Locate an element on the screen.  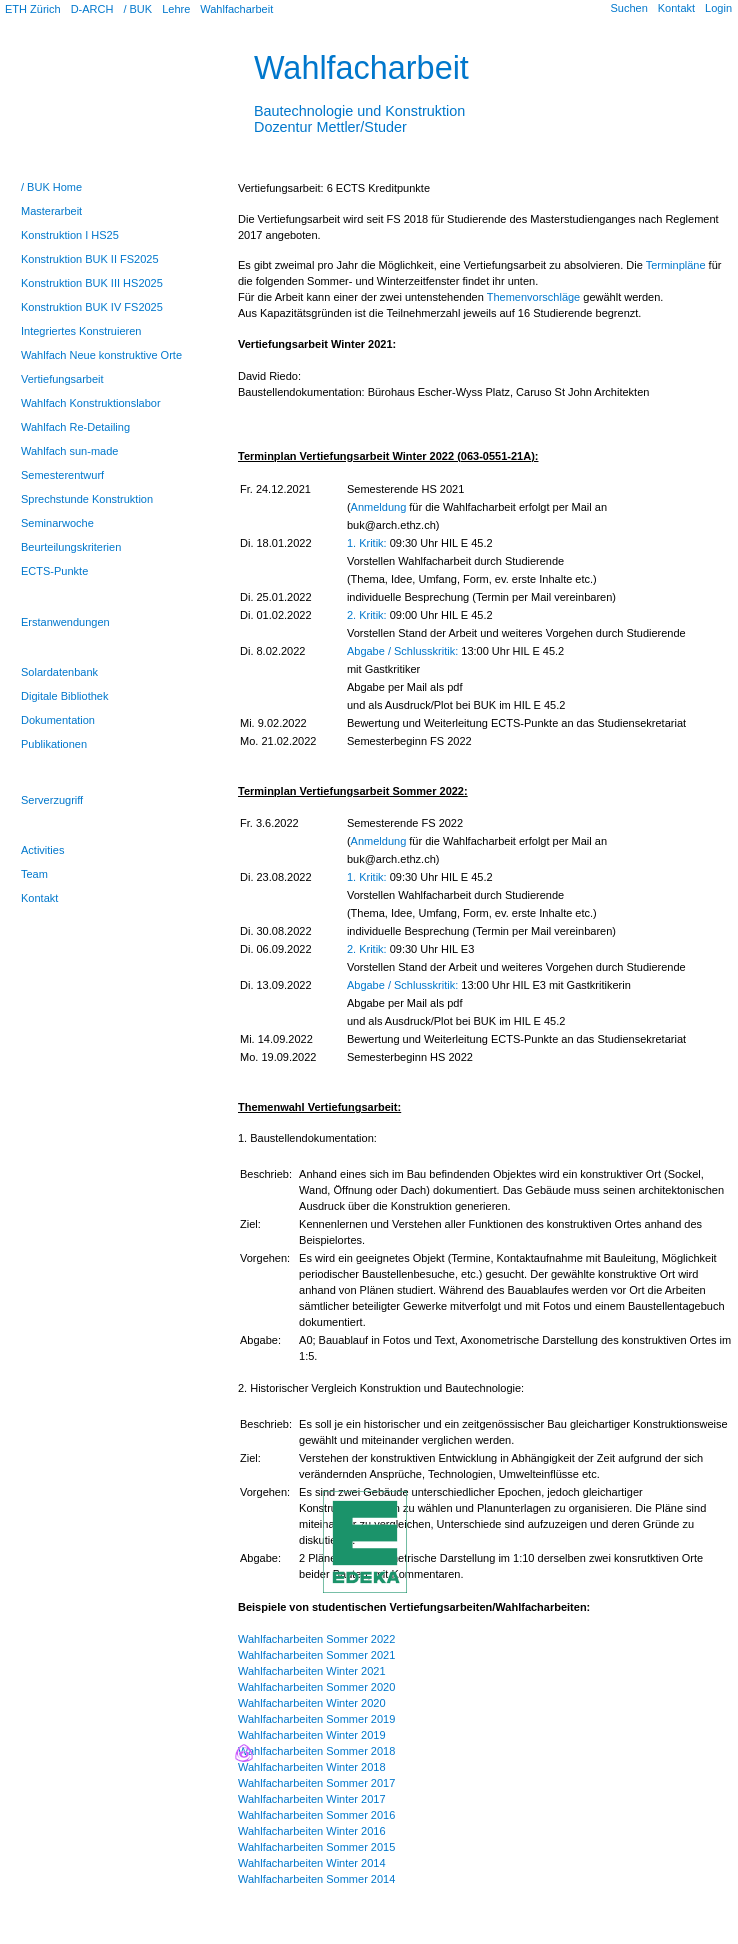
visit iconfinder website is located at coordinates (244, 1753).